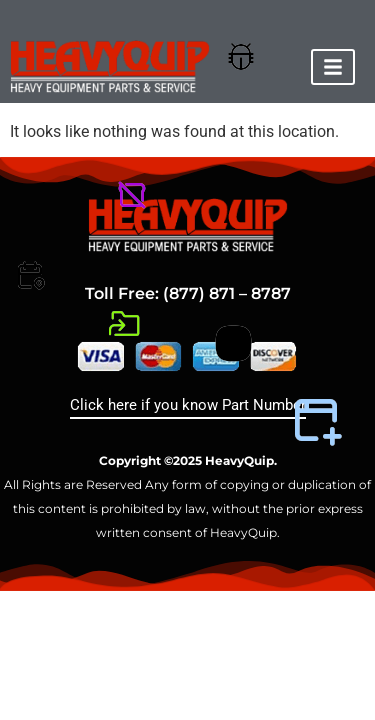  What do you see at coordinates (30, 275) in the screenshot?
I see `pin an event to a specific location` at bounding box center [30, 275].